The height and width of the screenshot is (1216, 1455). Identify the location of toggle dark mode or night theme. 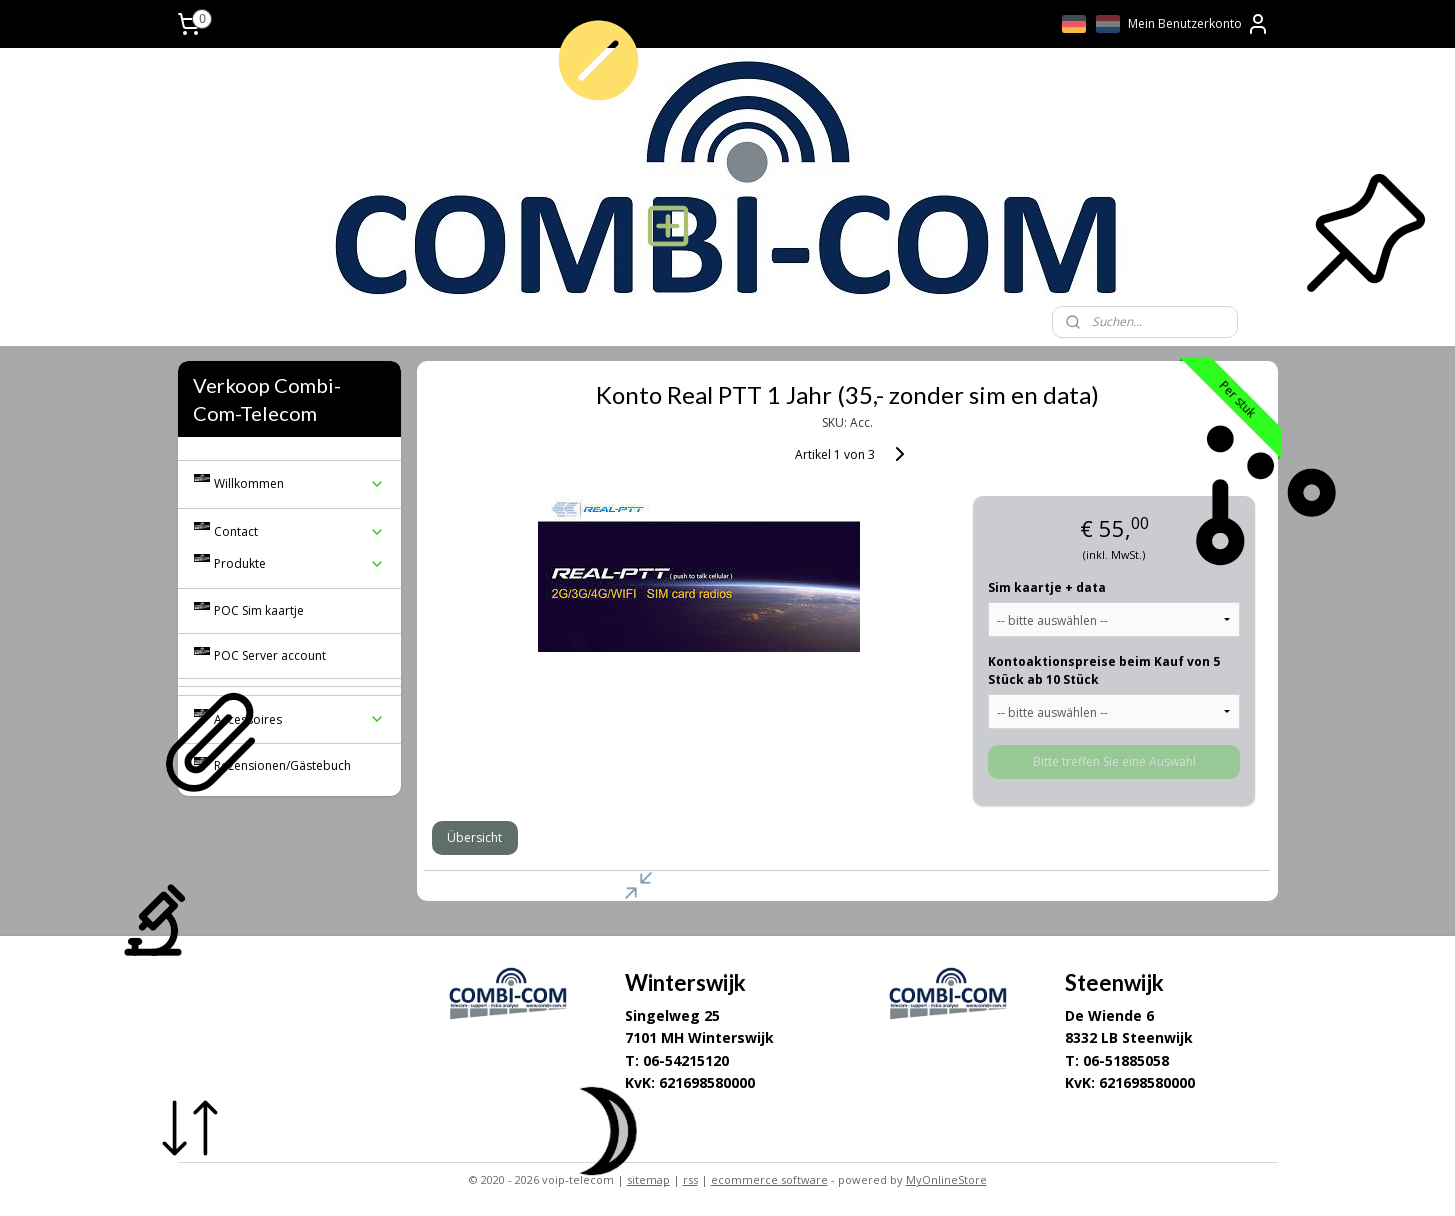
(606, 1131).